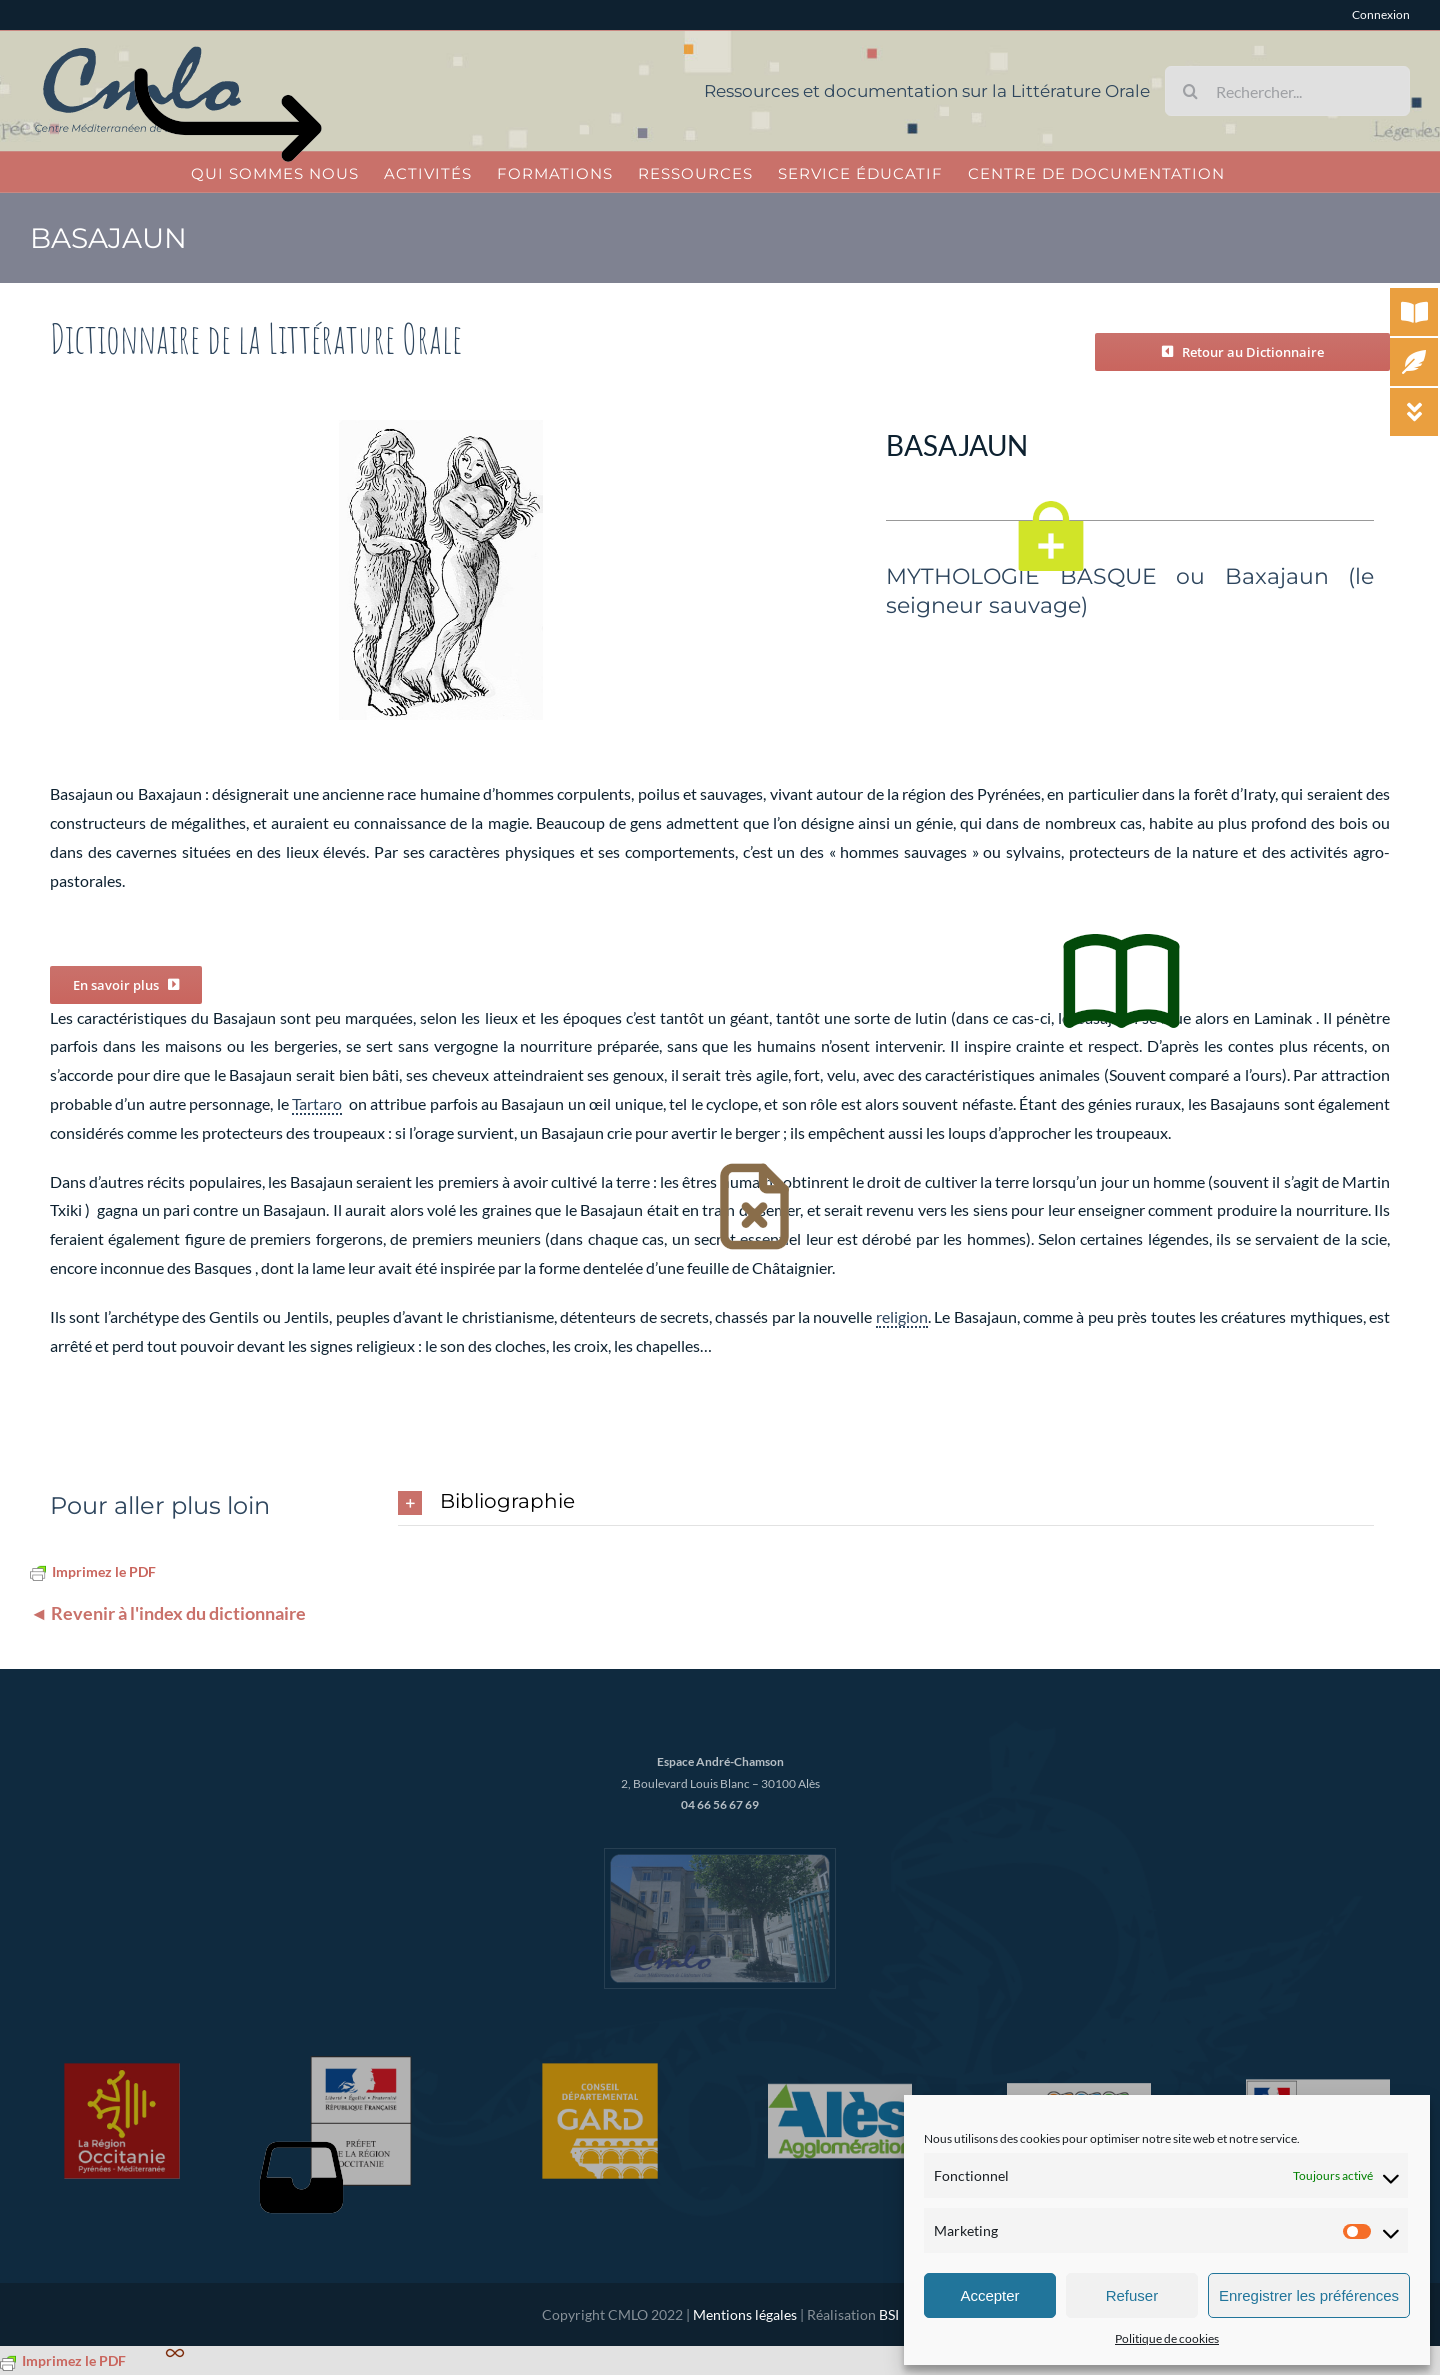  What do you see at coordinates (228, 115) in the screenshot?
I see `forward or redirect a message` at bounding box center [228, 115].